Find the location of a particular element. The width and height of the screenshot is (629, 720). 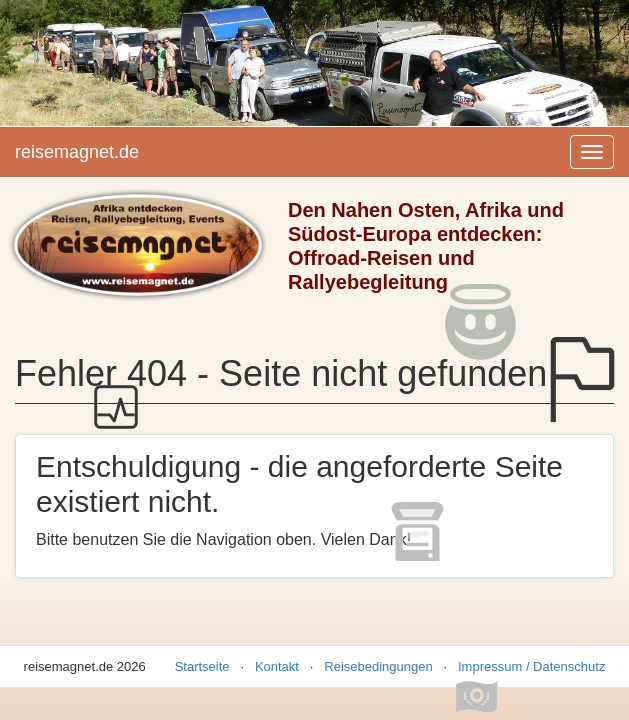

insert angel or innocent emoji in chat is located at coordinates (480, 324).